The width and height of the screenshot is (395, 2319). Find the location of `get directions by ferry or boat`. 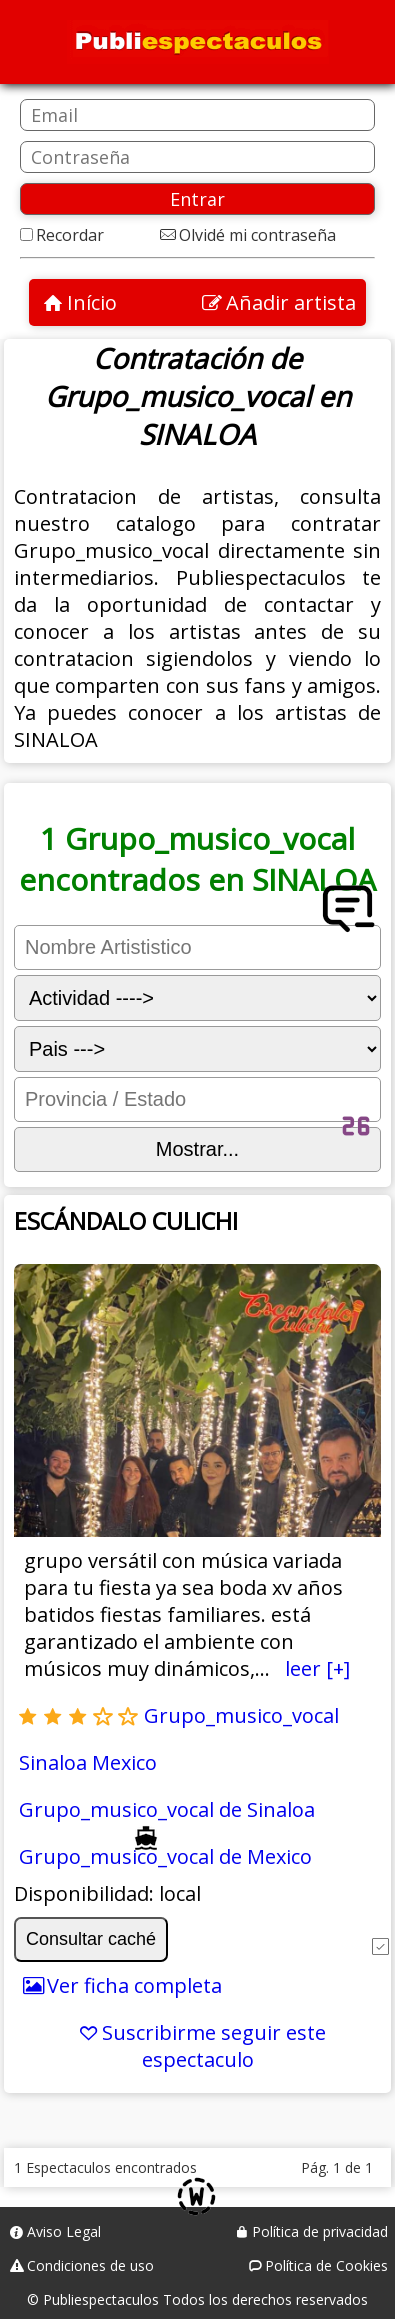

get directions by ferry or boat is located at coordinates (146, 1838).